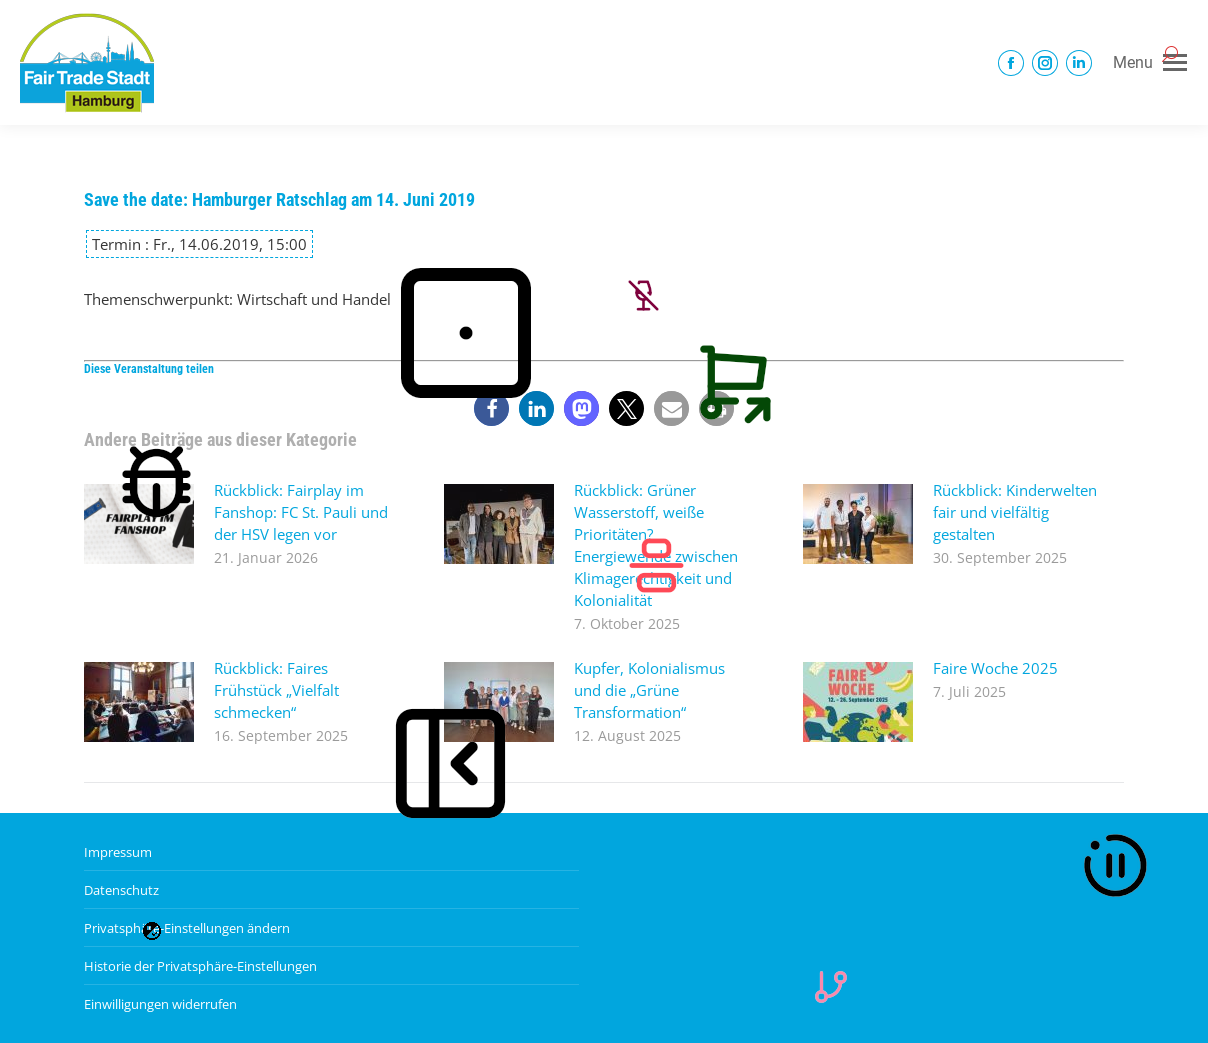 The height and width of the screenshot is (1043, 1208). What do you see at coordinates (466, 333) in the screenshot?
I see `roll the dice or generate a random result` at bounding box center [466, 333].